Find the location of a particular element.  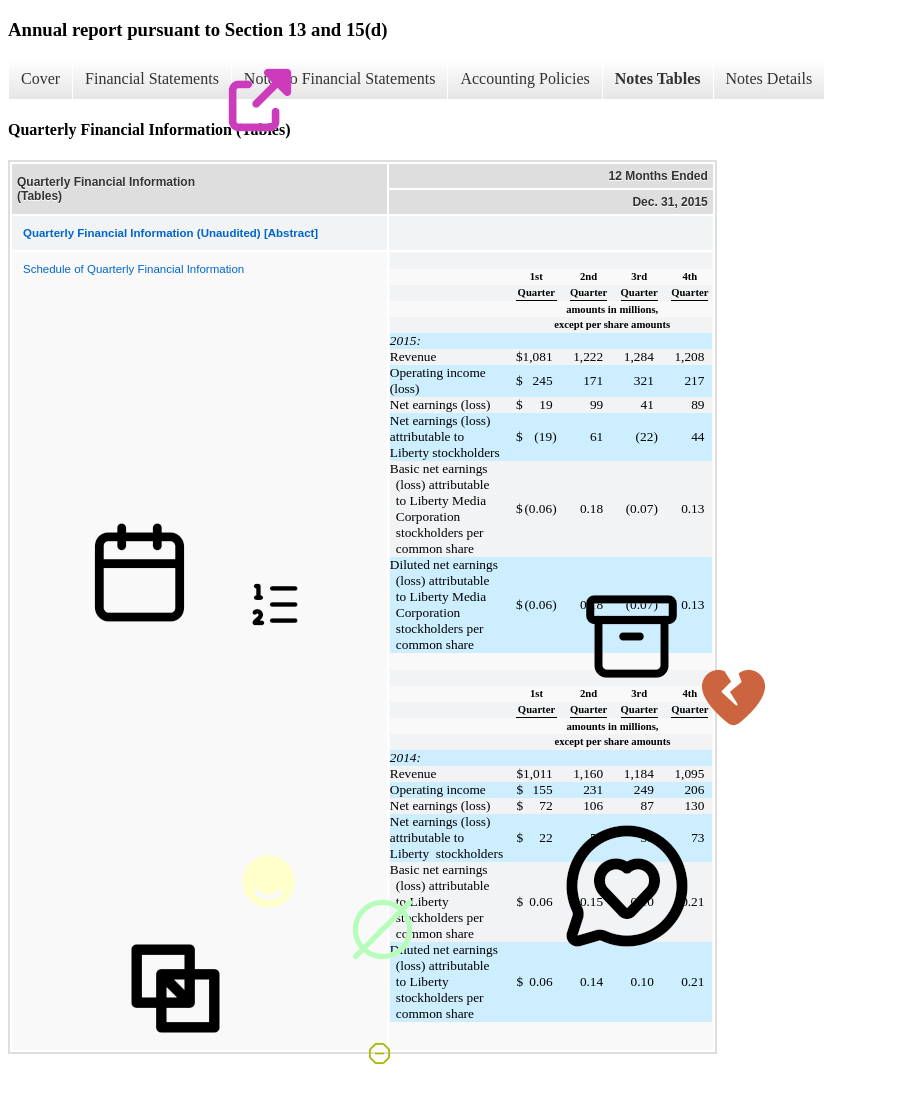

merge or intersect selected layers is located at coordinates (175, 988).